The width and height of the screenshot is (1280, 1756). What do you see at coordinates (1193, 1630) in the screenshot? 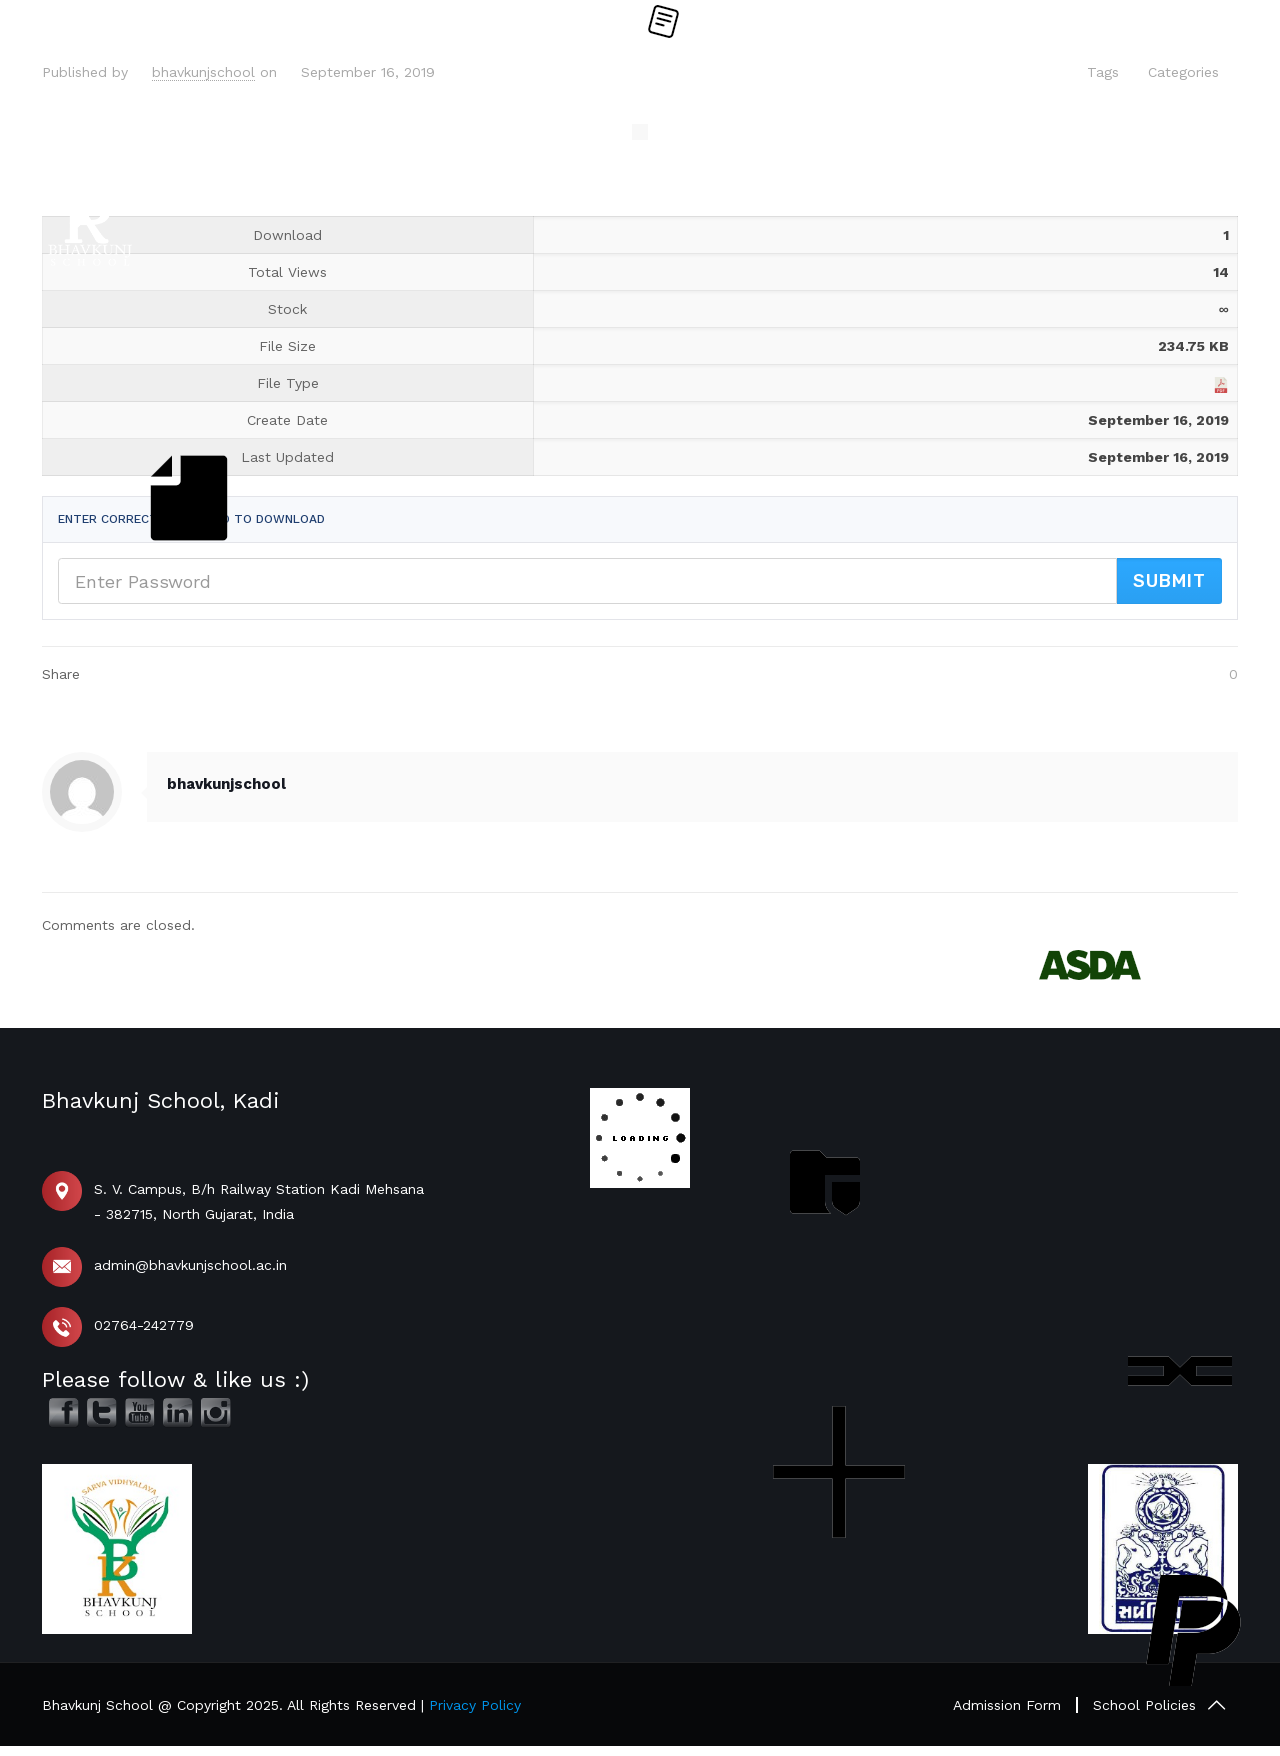
I see `pay with PayPal` at bounding box center [1193, 1630].